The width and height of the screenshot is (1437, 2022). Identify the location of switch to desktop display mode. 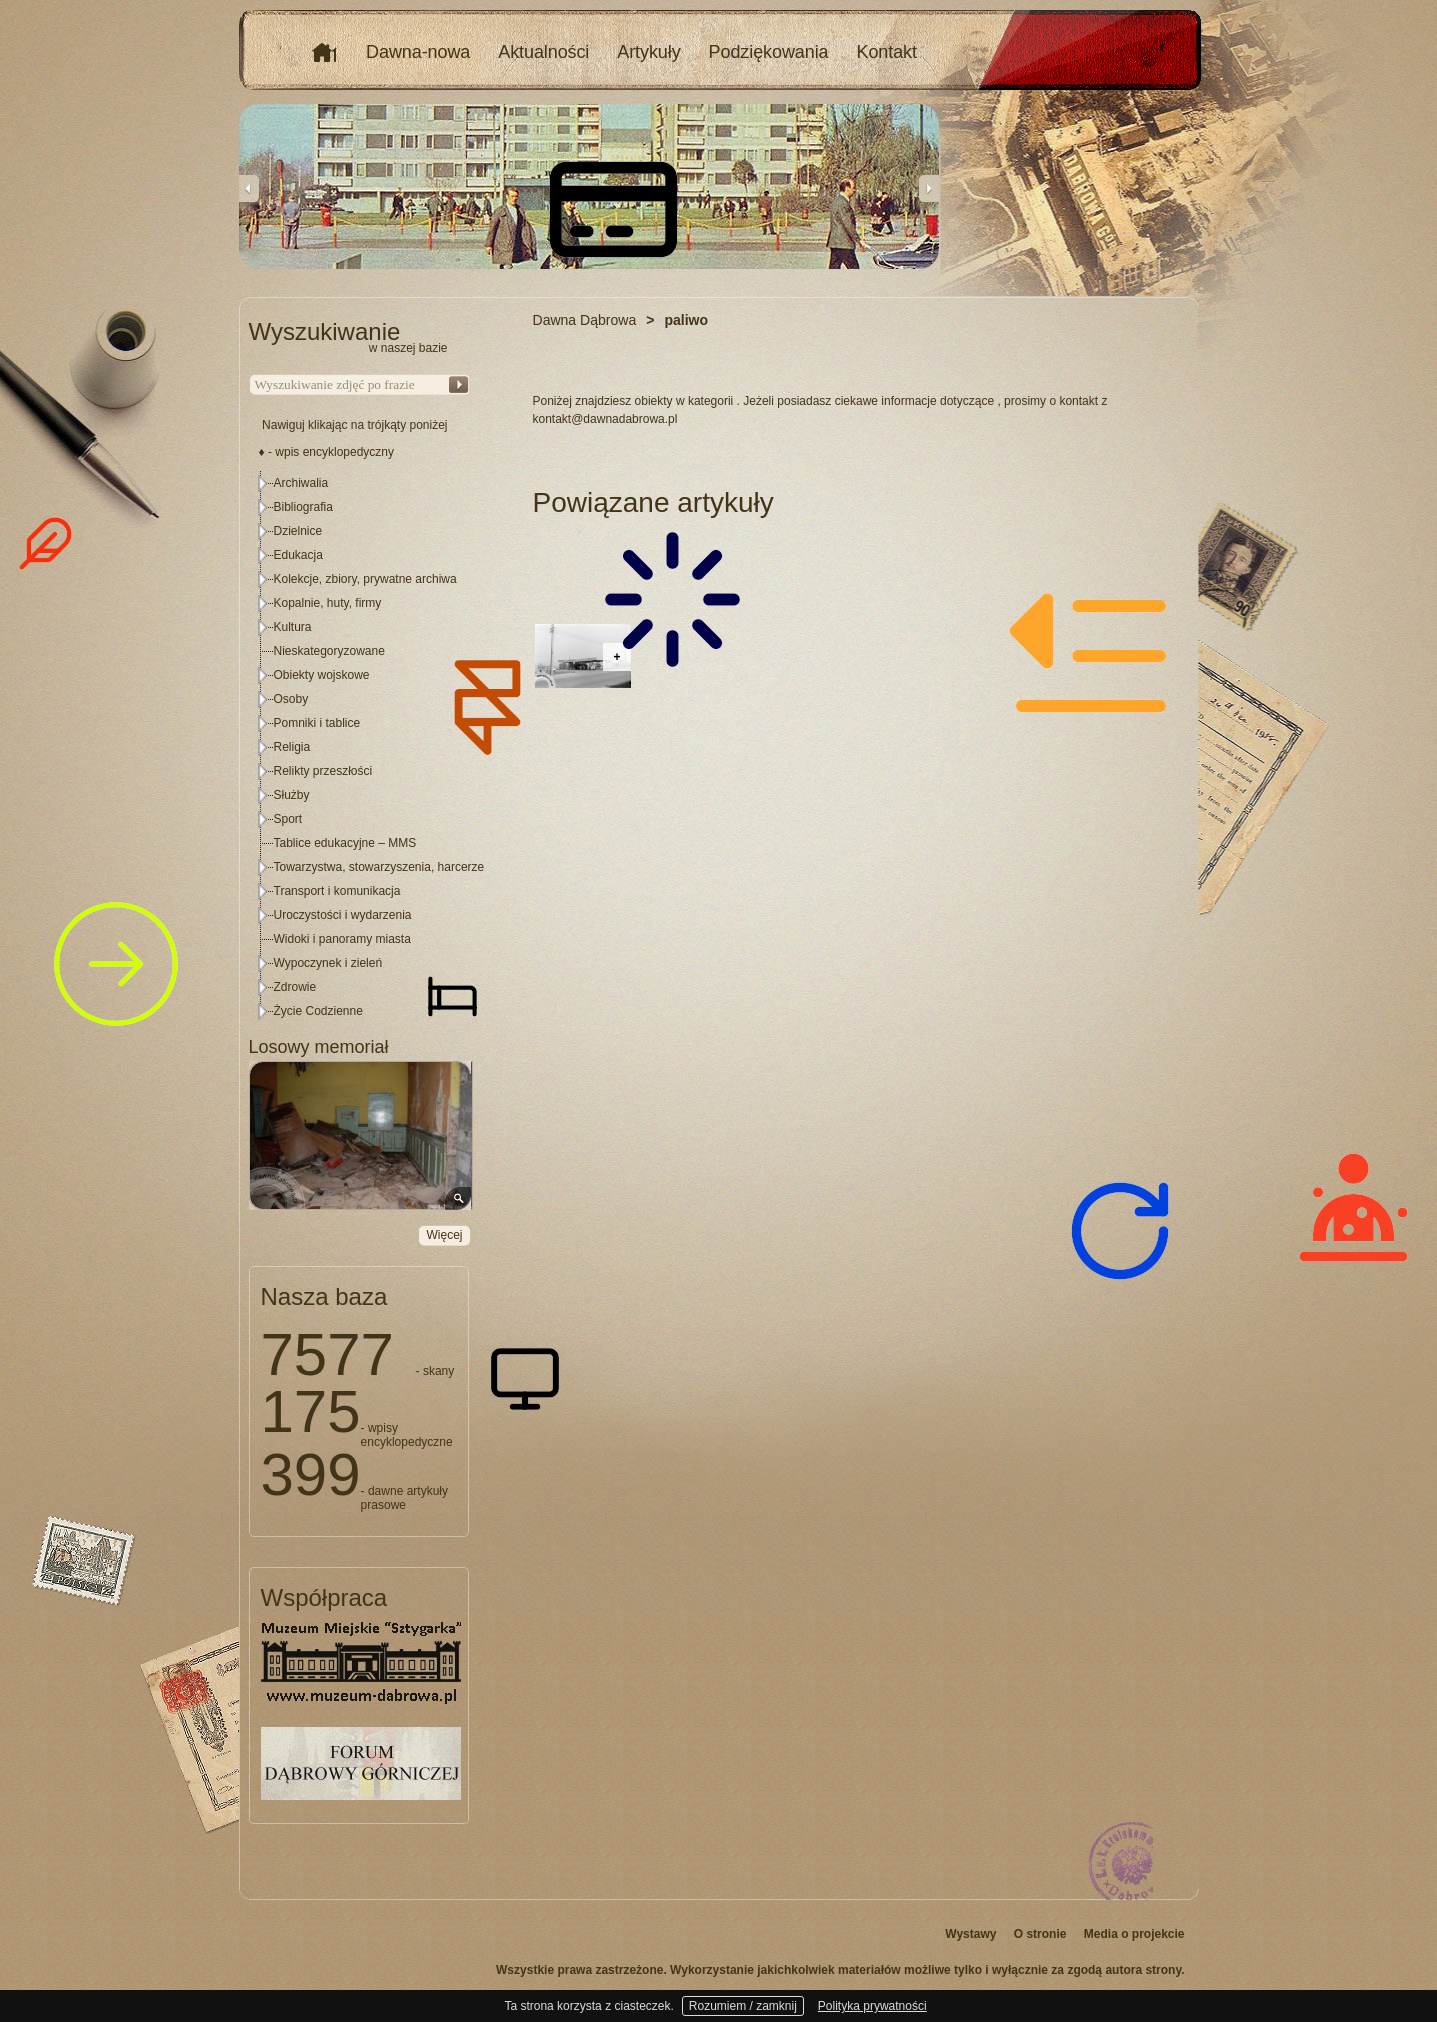
(525, 1379).